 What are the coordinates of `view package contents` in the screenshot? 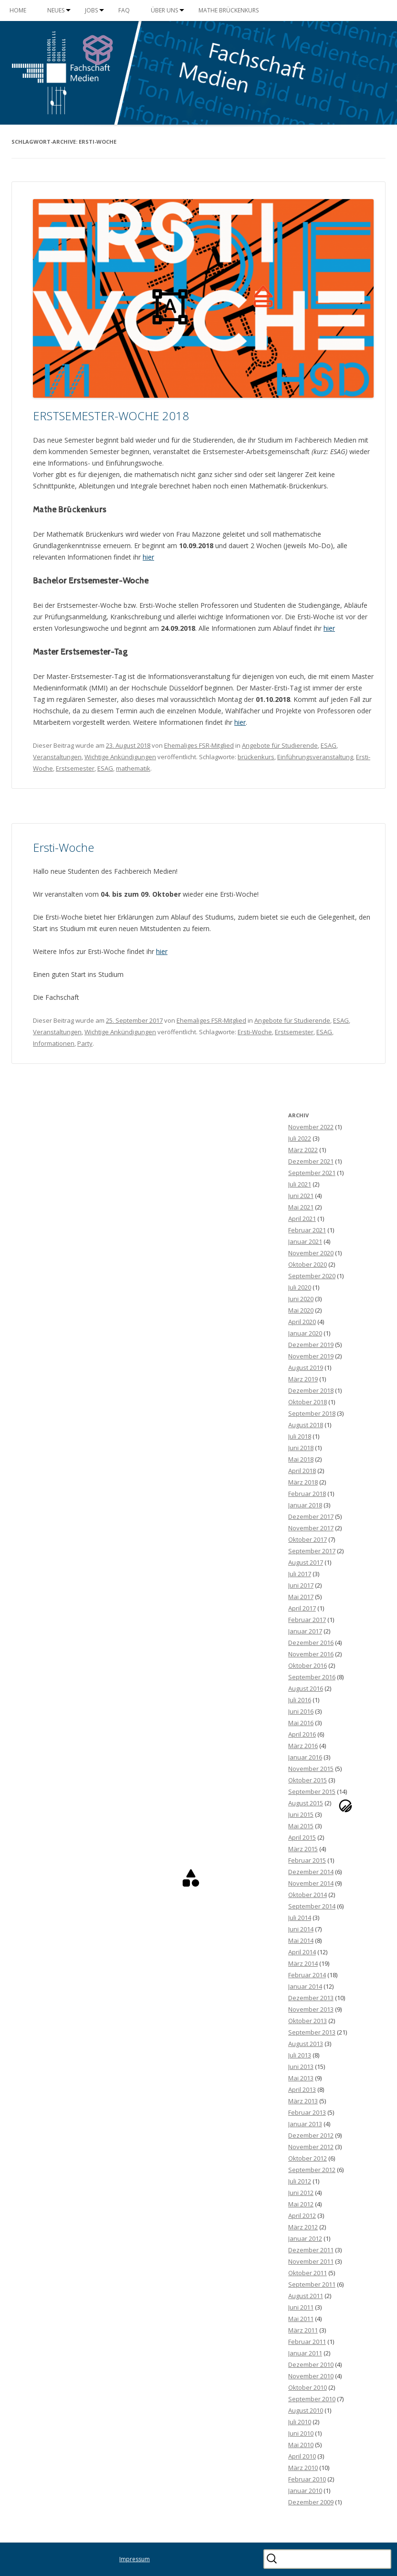 It's located at (98, 50).